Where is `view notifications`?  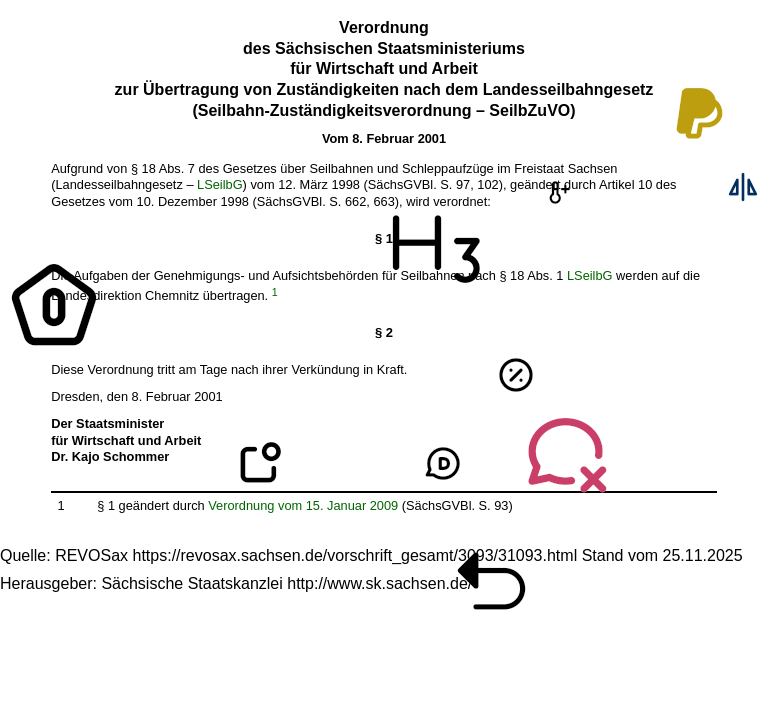
view notifications is located at coordinates (259, 463).